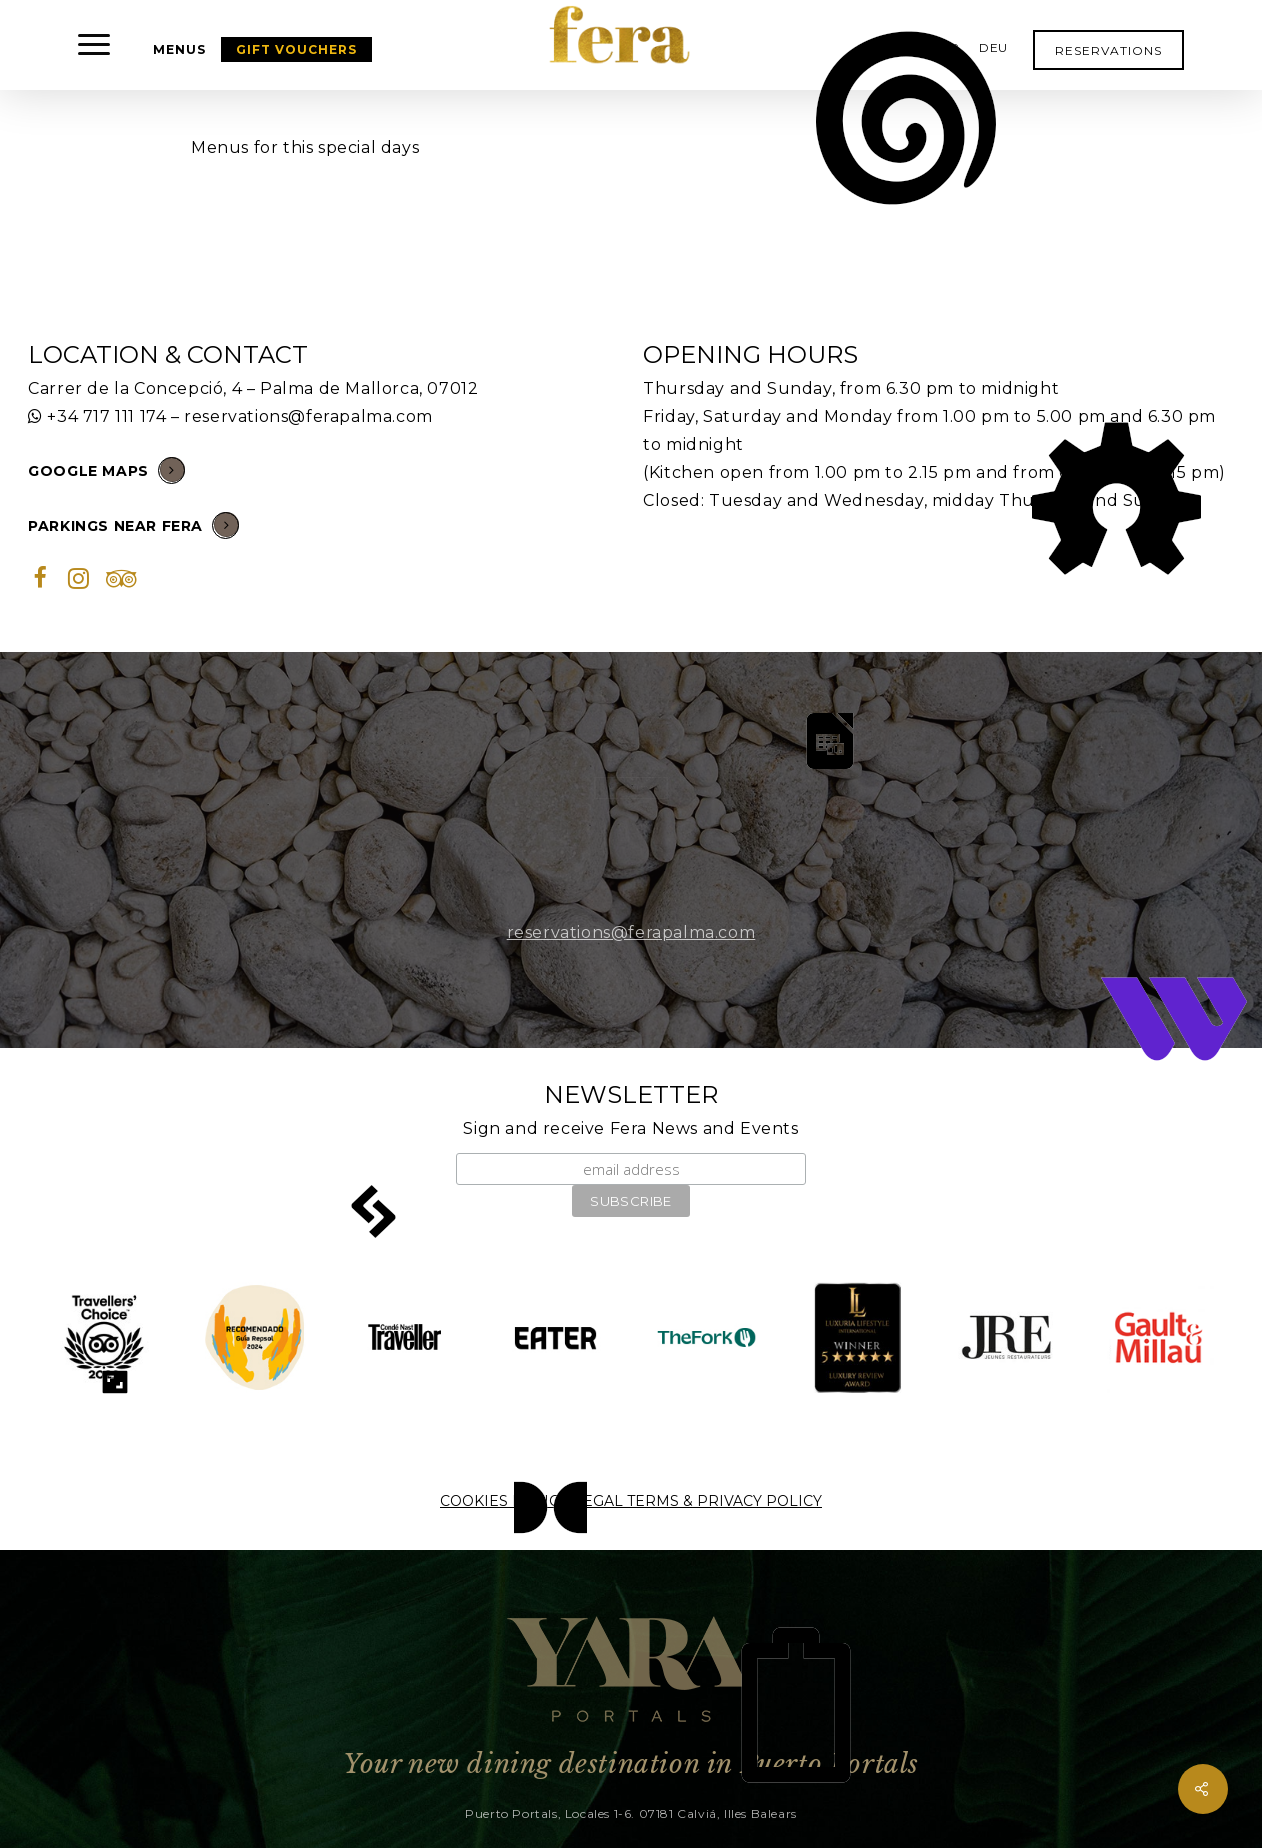 Image resolution: width=1262 pixels, height=1848 pixels. Describe the element at coordinates (1116, 498) in the screenshot. I see `open source hardware logo` at that location.